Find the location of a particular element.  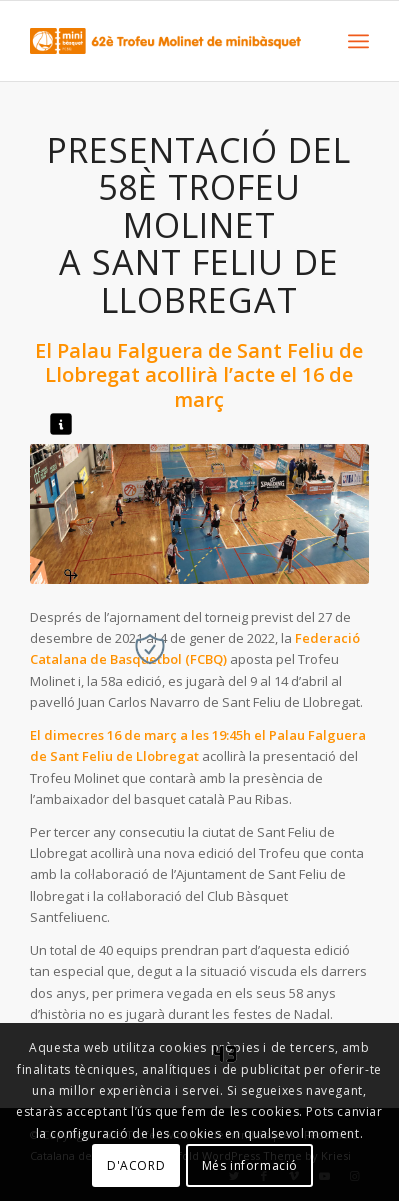

indicates verified security or protection status is located at coordinates (150, 649).